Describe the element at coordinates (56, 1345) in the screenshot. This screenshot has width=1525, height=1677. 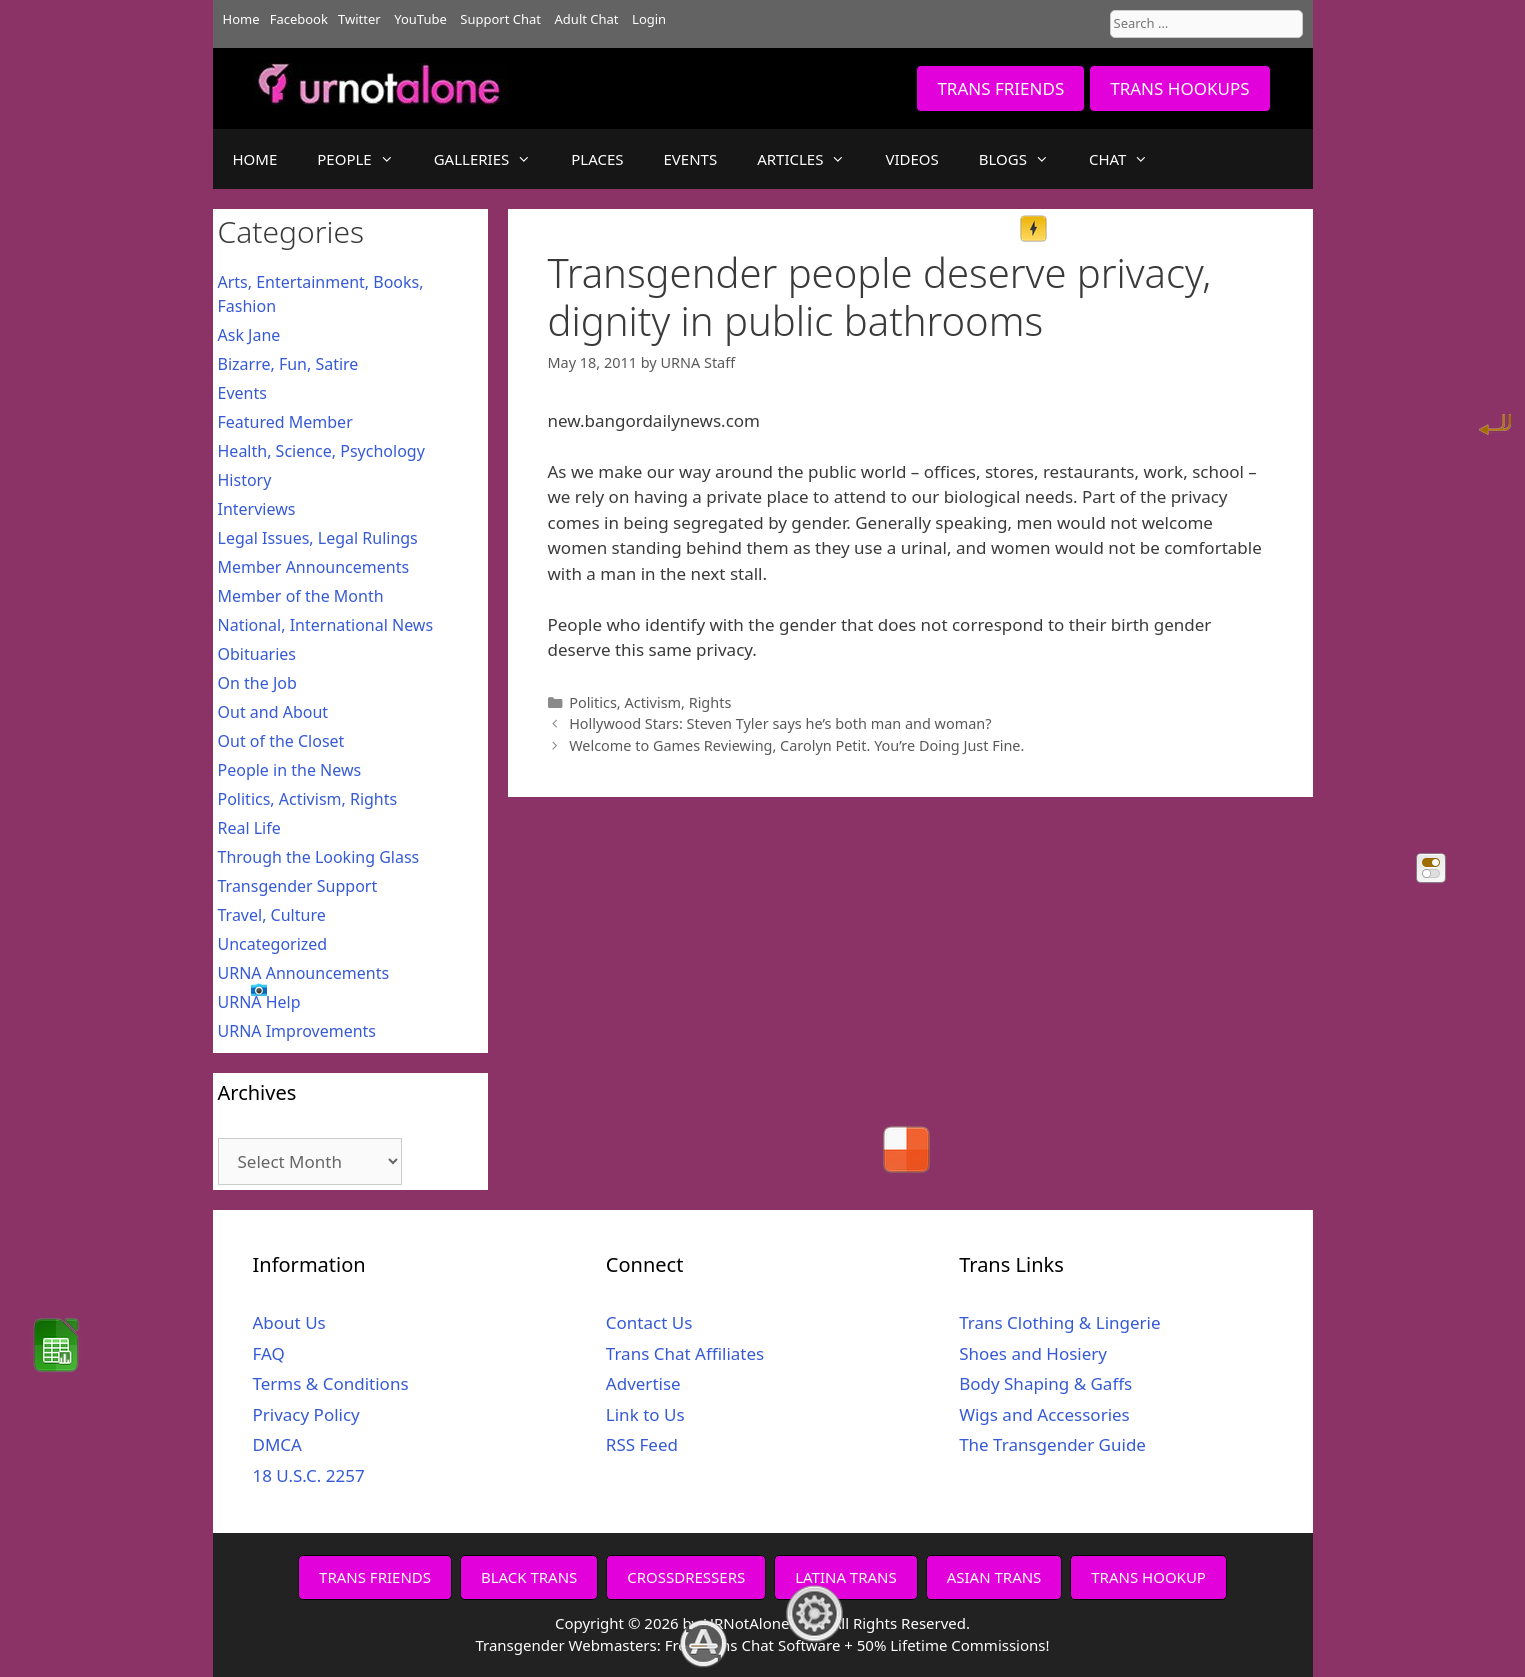
I see `open LibreOffice Calc spreadsheet application` at that location.